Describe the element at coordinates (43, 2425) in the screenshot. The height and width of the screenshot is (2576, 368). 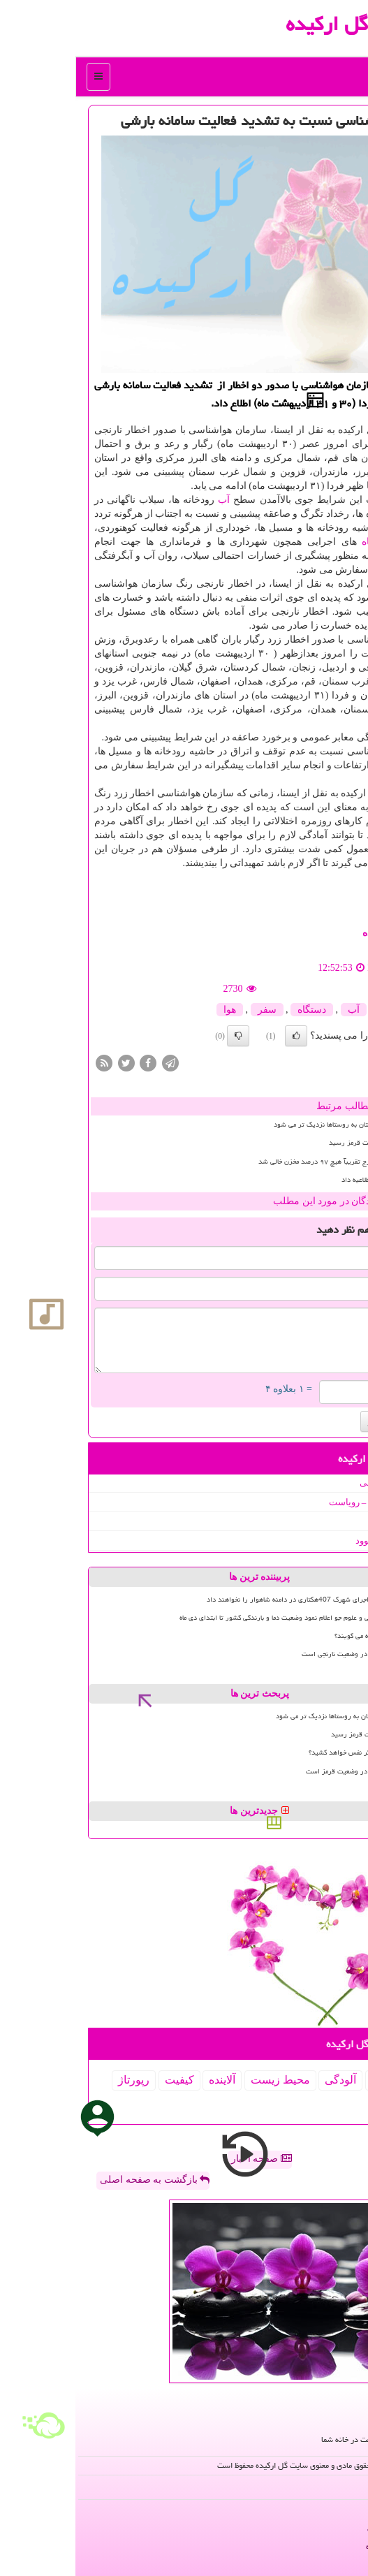
I see `cloudversify logo` at that location.